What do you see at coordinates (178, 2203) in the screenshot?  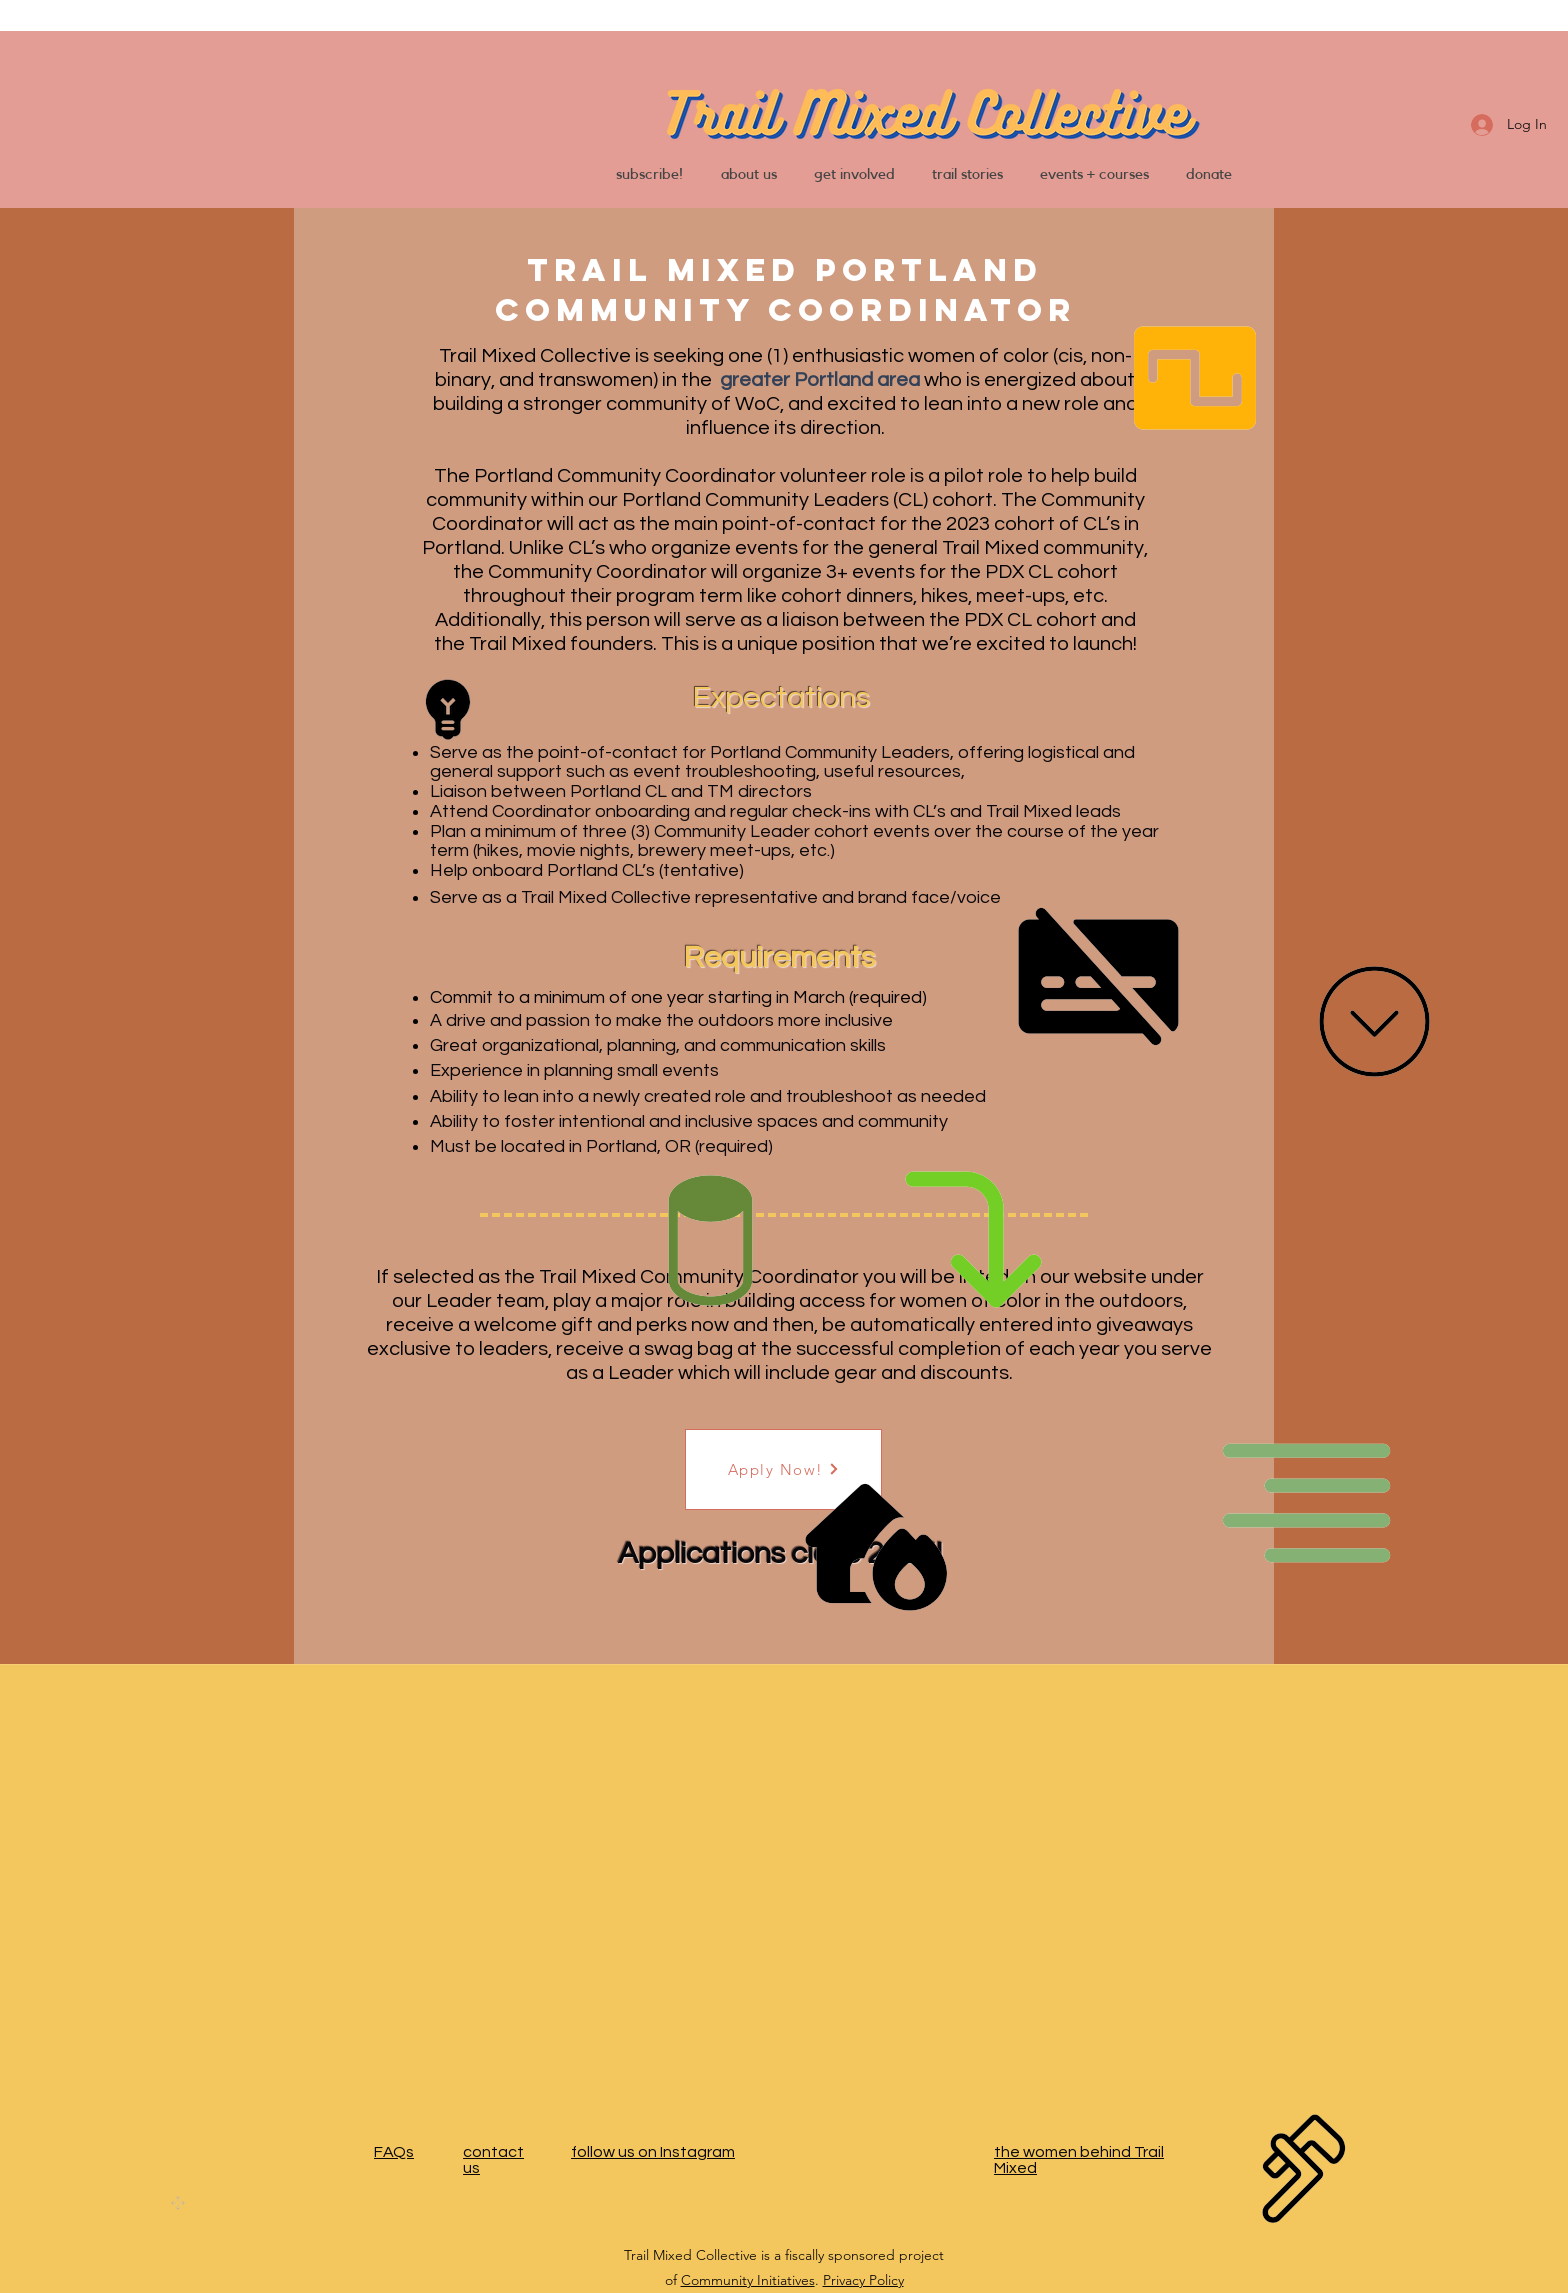 I see `expand content to full screen` at bounding box center [178, 2203].